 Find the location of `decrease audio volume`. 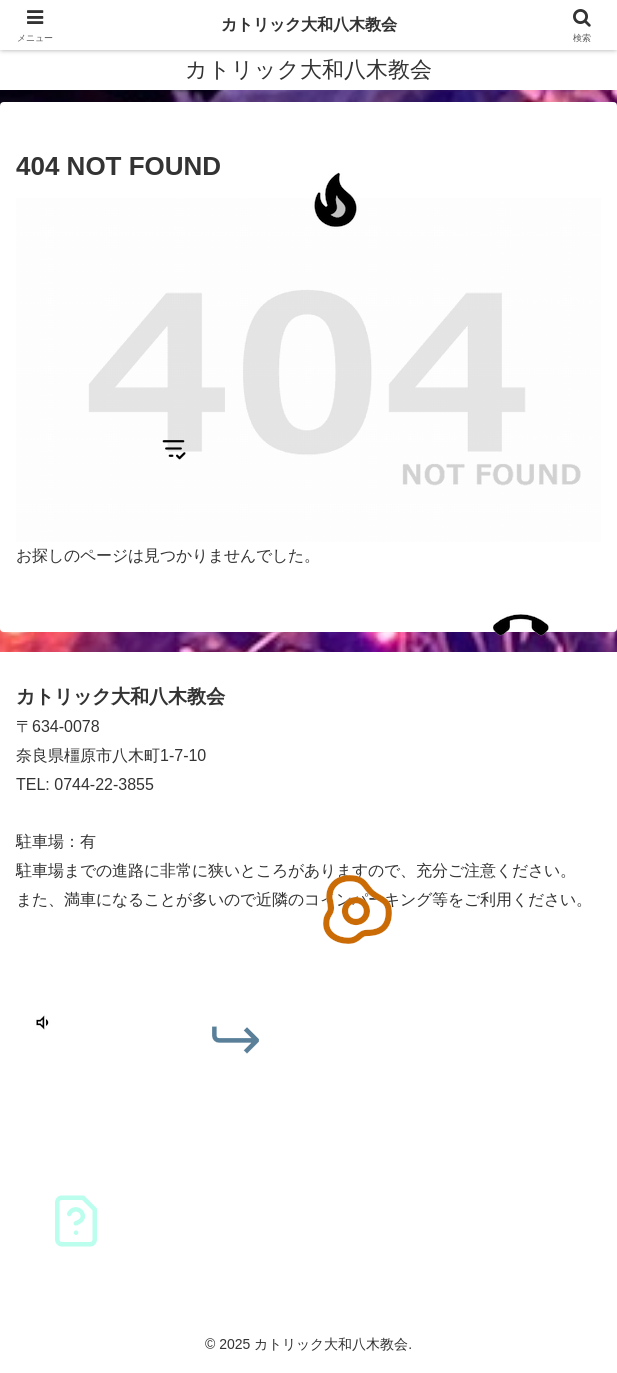

decrease audio volume is located at coordinates (42, 1022).